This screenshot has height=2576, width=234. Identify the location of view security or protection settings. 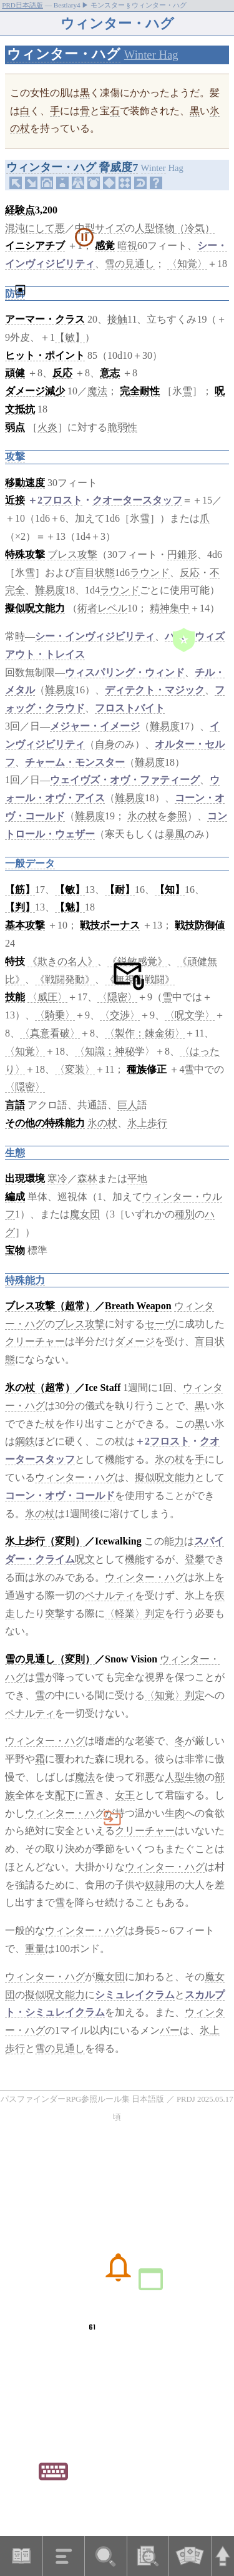
(183, 640).